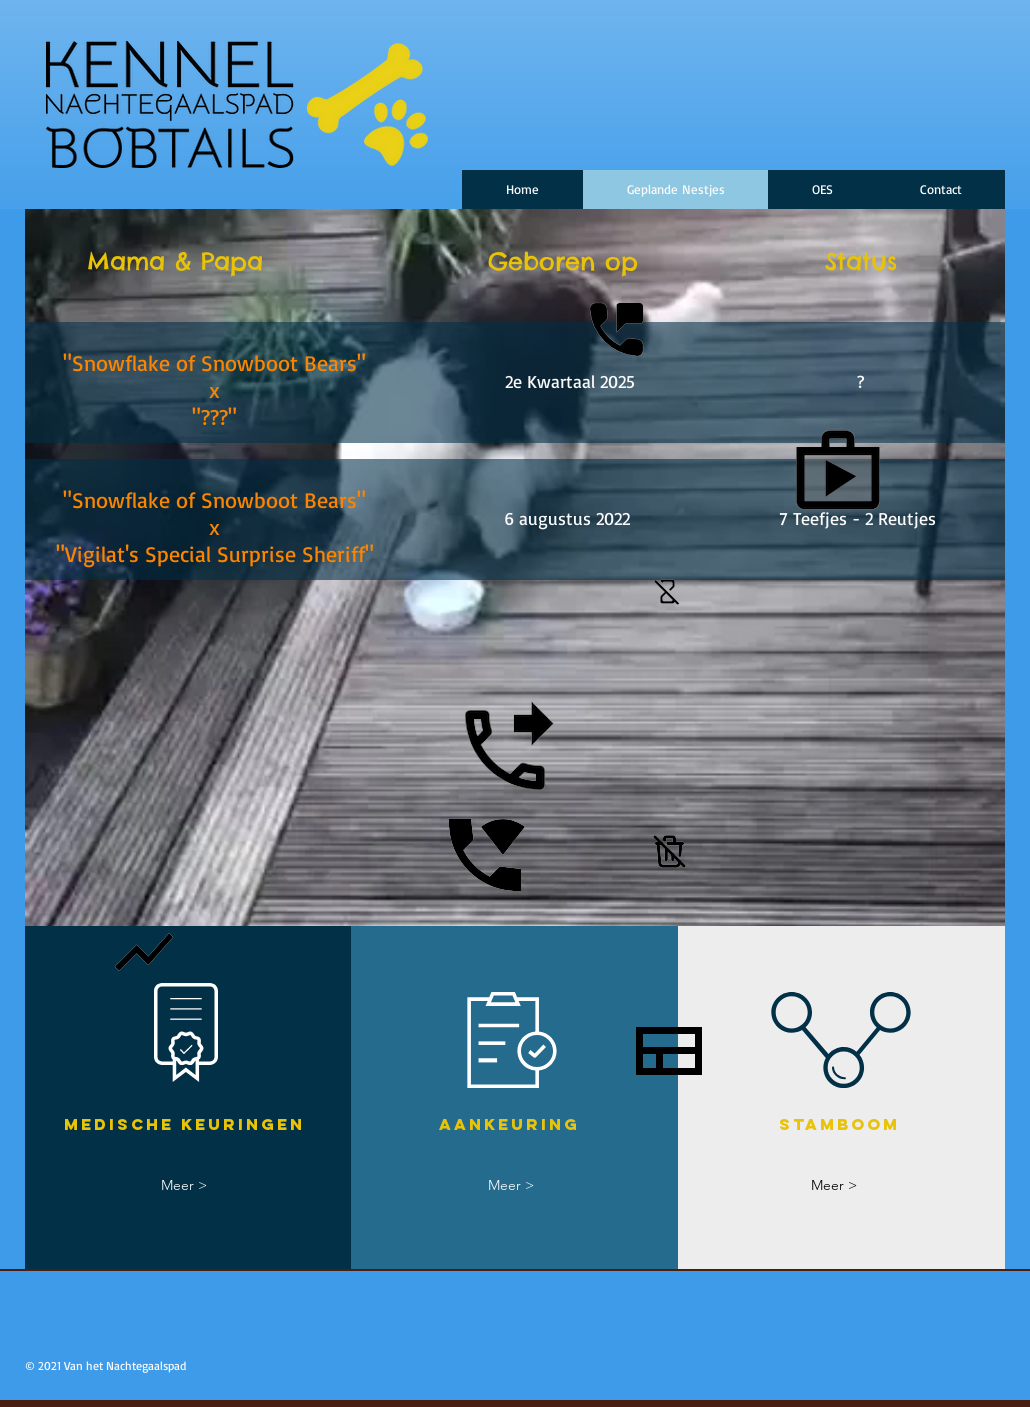  Describe the element at coordinates (667, 1051) in the screenshot. I see `switch to compact view layout` at that location.